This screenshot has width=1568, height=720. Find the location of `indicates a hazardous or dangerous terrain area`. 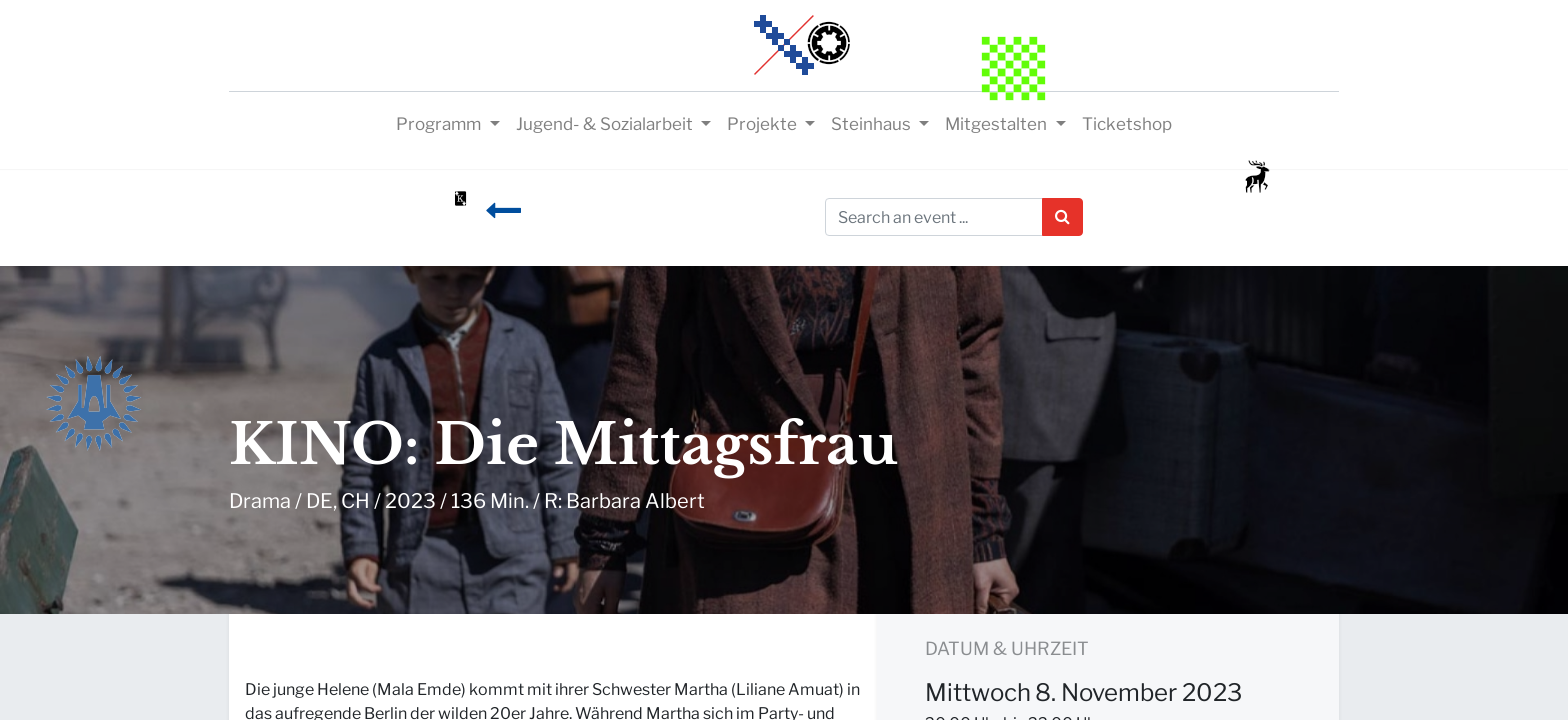

indicates a hazardous or dangerous terrain area is located at coordinates (93, 403).